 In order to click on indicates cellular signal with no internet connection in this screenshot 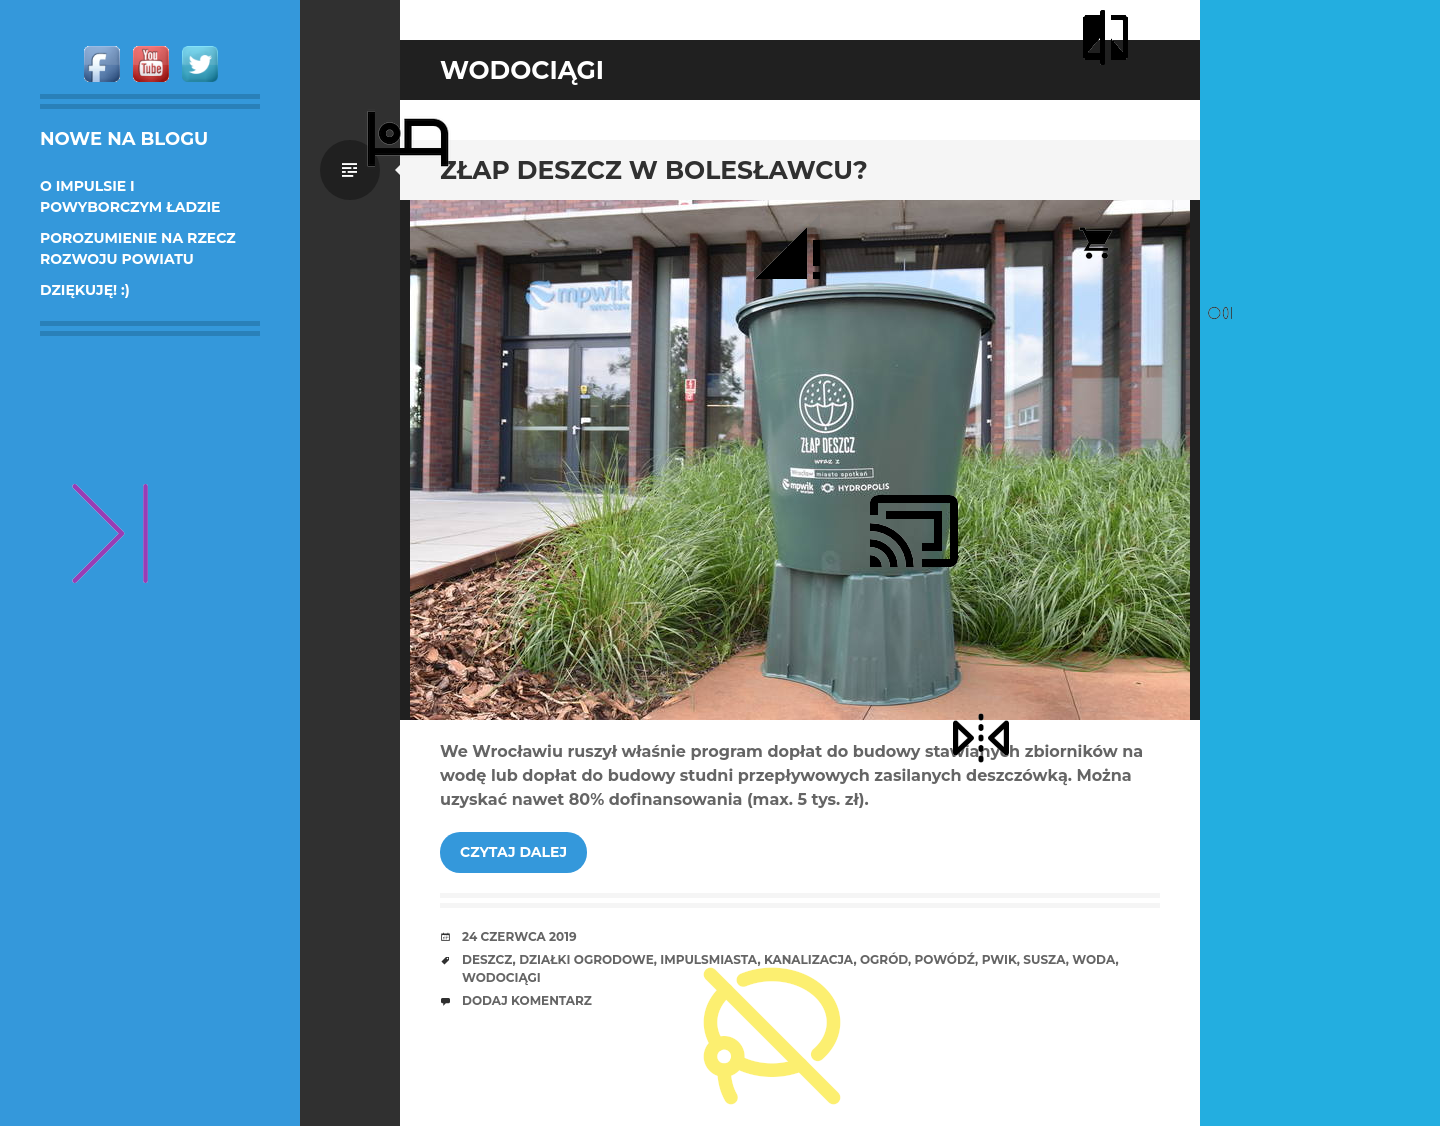, I will do `click(787, 246)`.